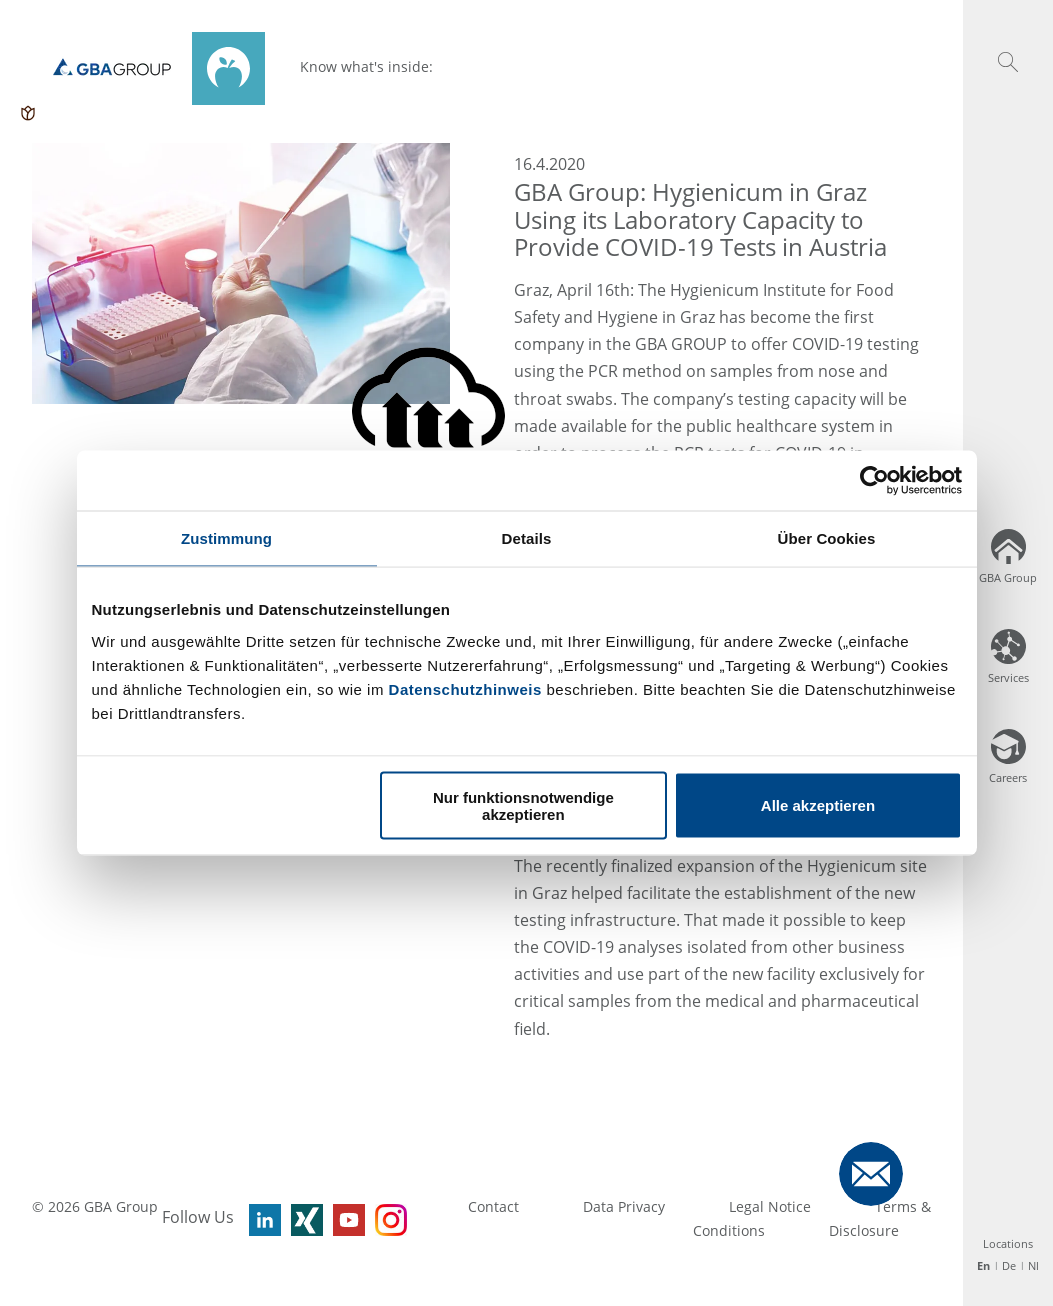 This screenshot has width=1053, height=1306. What do you see at coordinates (28, 113) in the screenshot?
I see `access nature or garden-related features` at bounding box center [28, 113].